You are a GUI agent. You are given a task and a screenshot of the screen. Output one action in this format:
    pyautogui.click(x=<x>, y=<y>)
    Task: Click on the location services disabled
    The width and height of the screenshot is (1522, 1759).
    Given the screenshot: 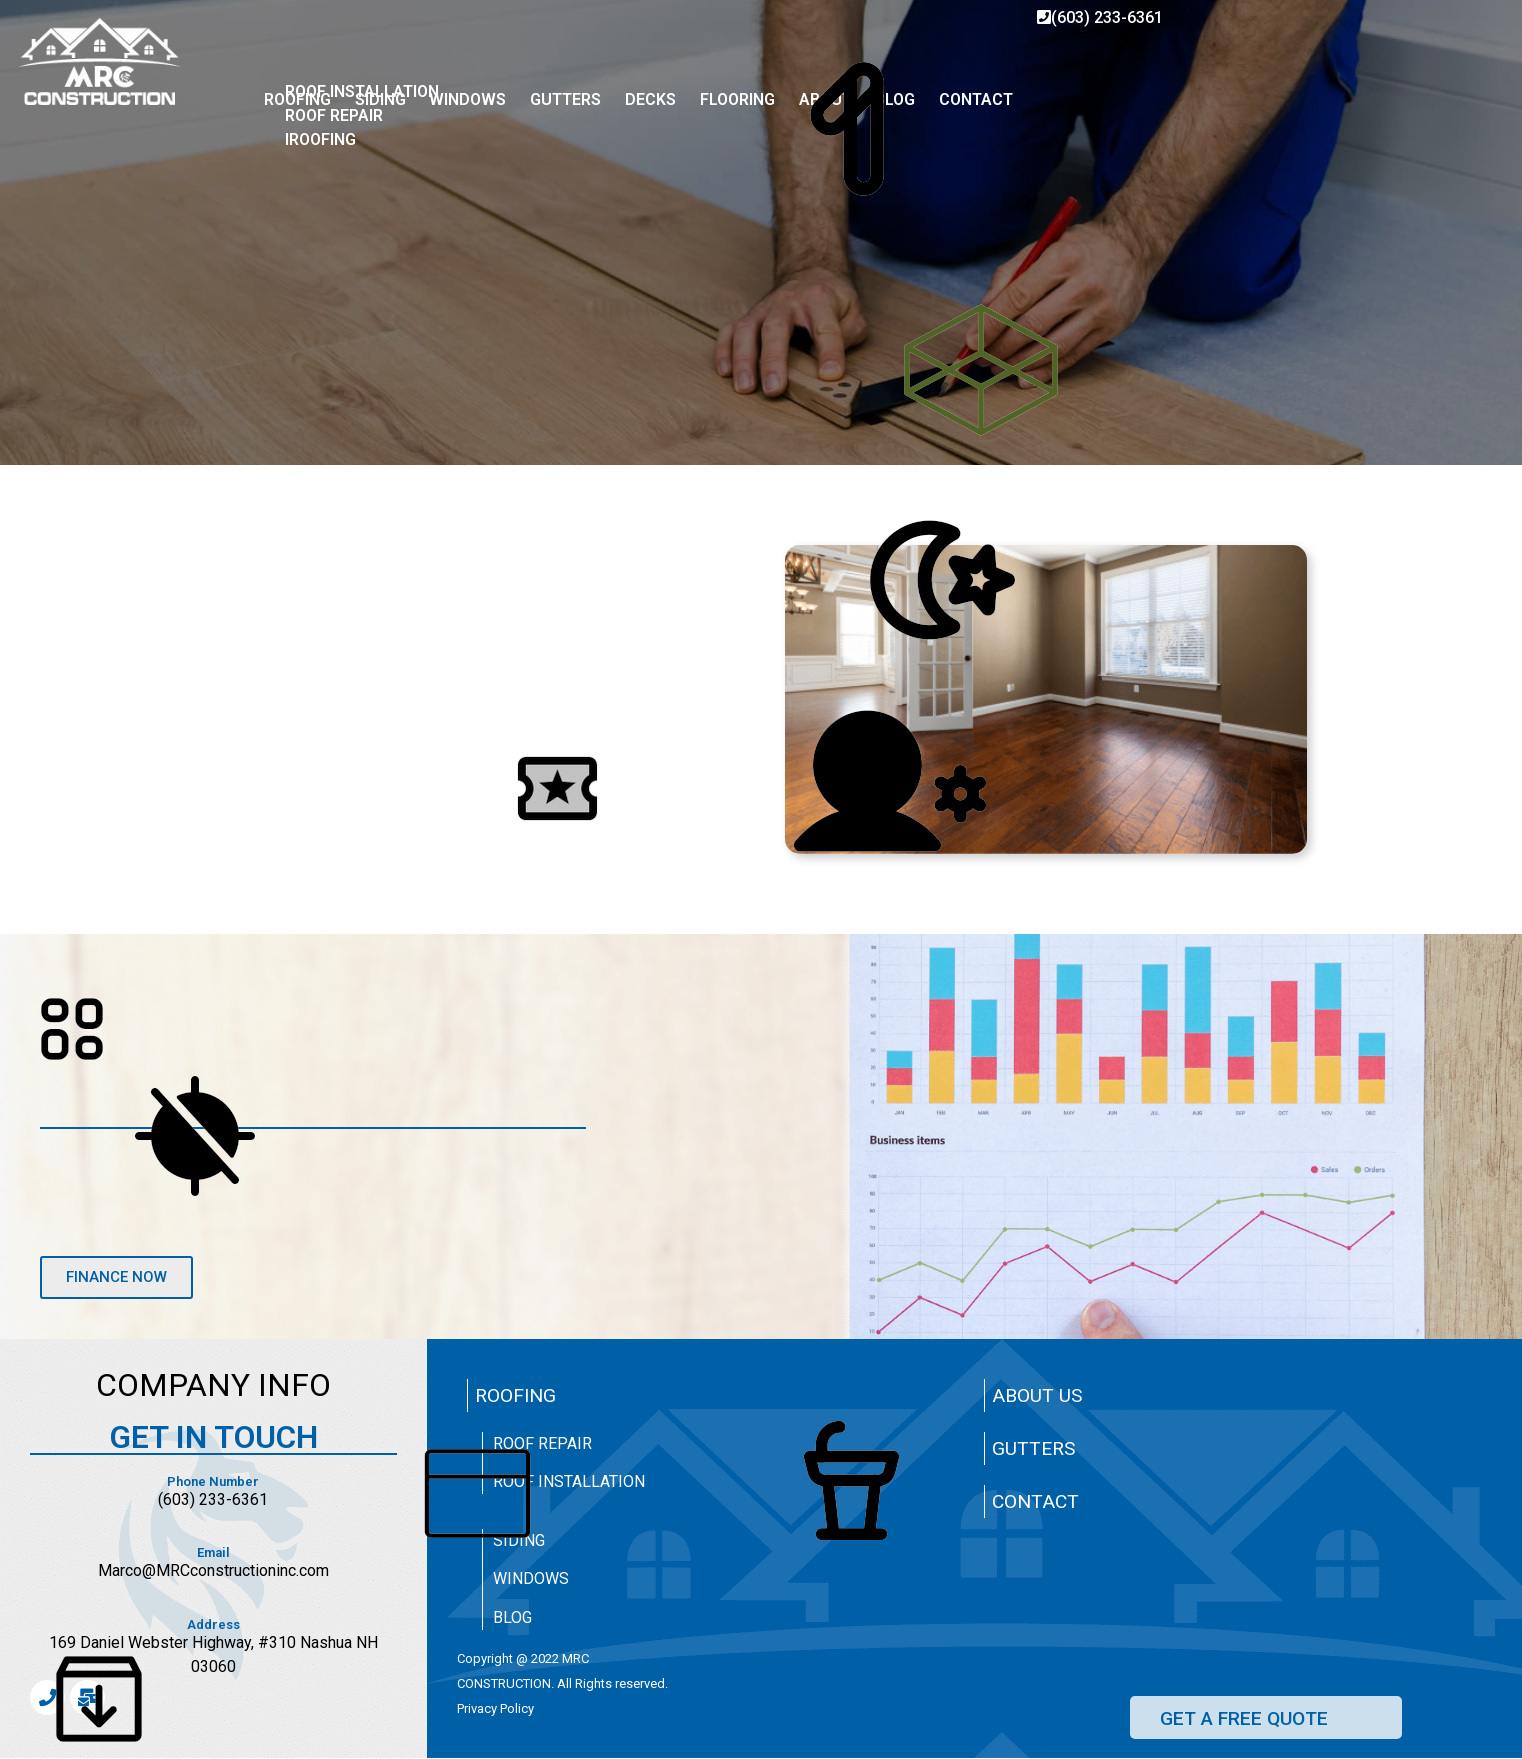 What is the action you would take?
    pyautogui.click(x=195, y=1136)
    